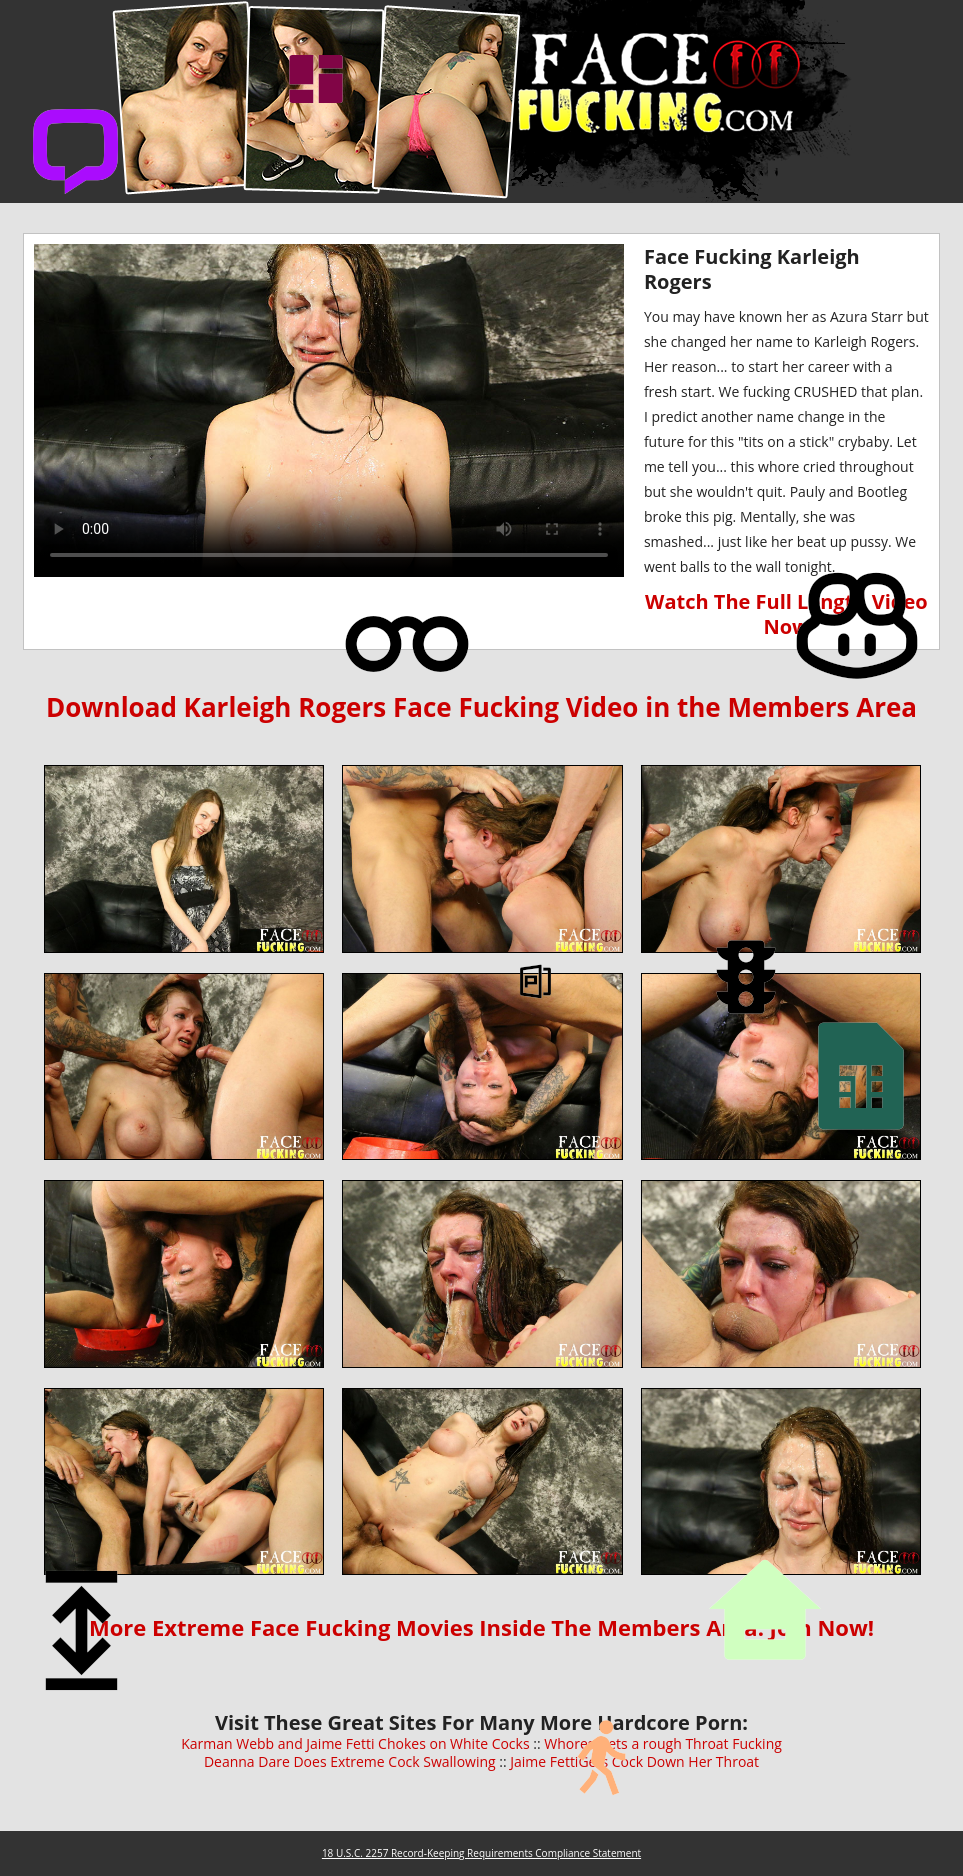 Image resolution: width=963 pixels, height=1876 pixels. I want to click on manage sim card settings, so click(861, 1076).